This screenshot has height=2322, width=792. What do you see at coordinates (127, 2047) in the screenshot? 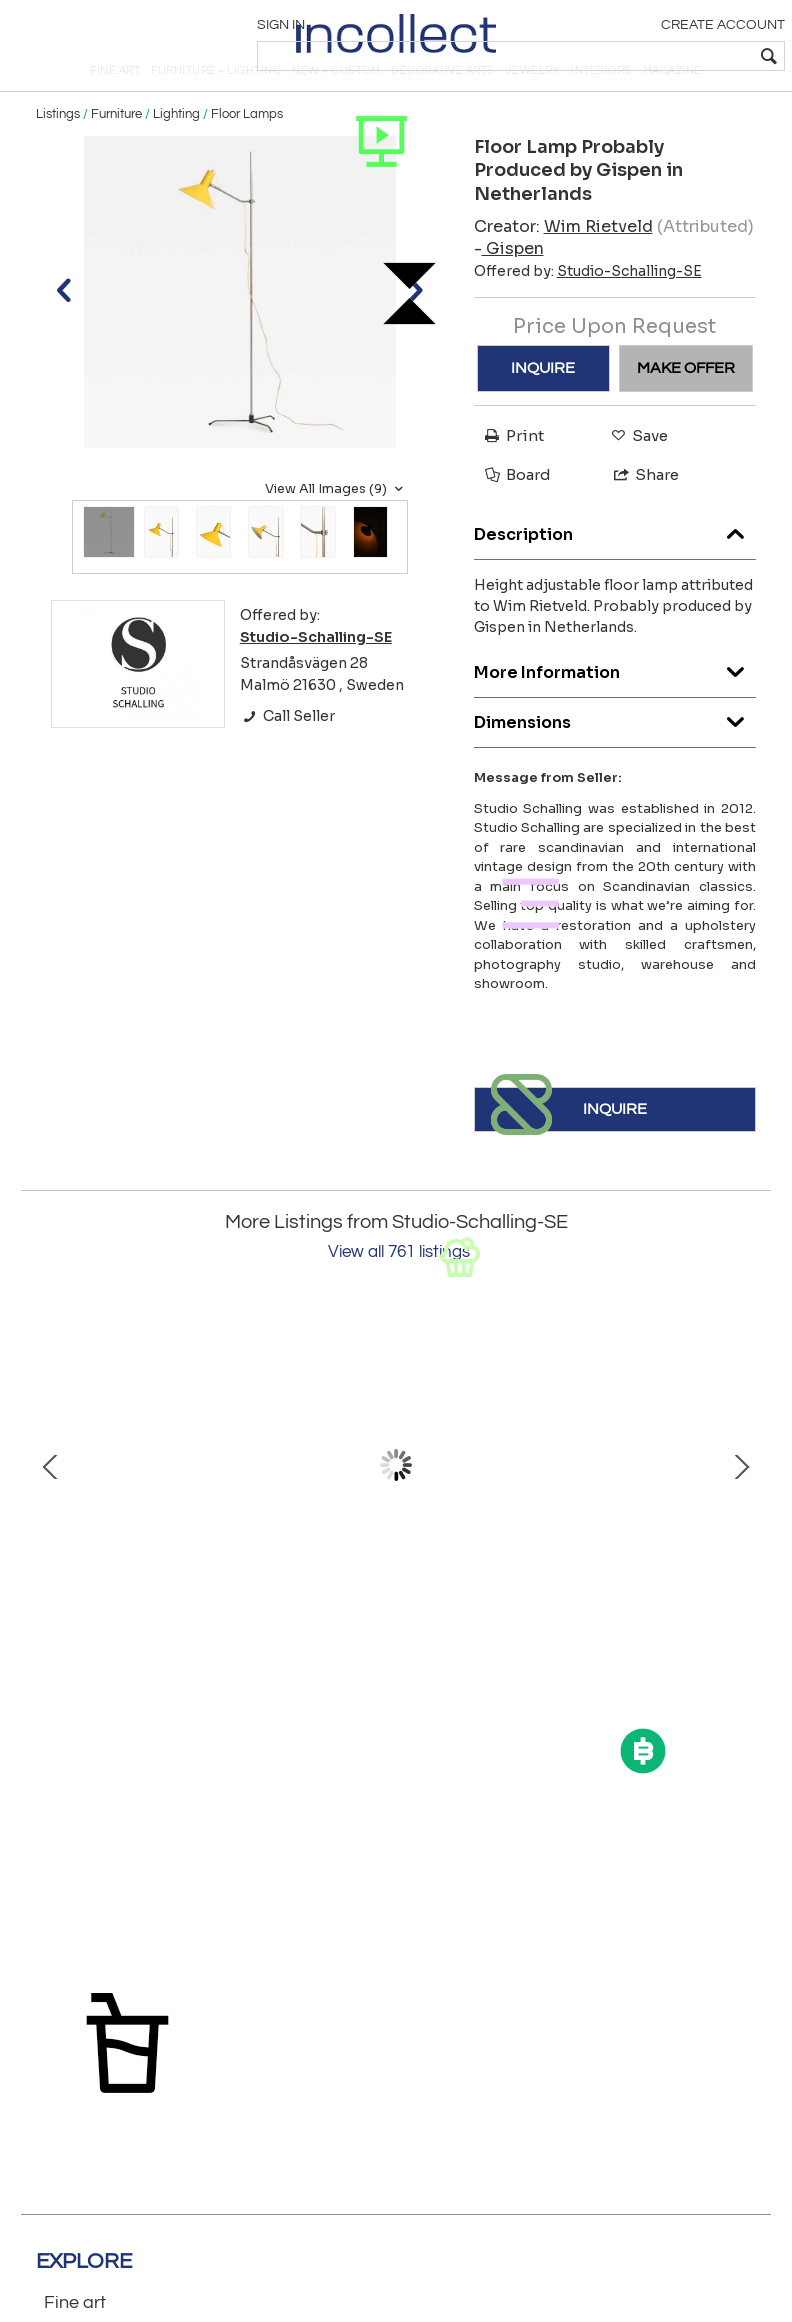
I see `browse drinks or beverages menu` at bounding box center [127, 2047].